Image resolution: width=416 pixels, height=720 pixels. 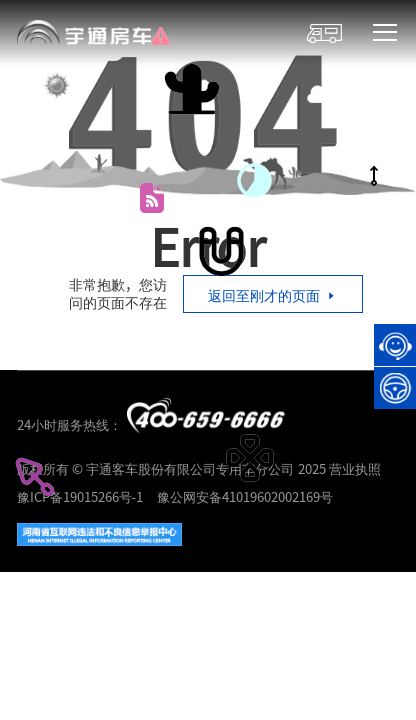 I want to click on attract or pull related items together, so click(x=221, y=251).